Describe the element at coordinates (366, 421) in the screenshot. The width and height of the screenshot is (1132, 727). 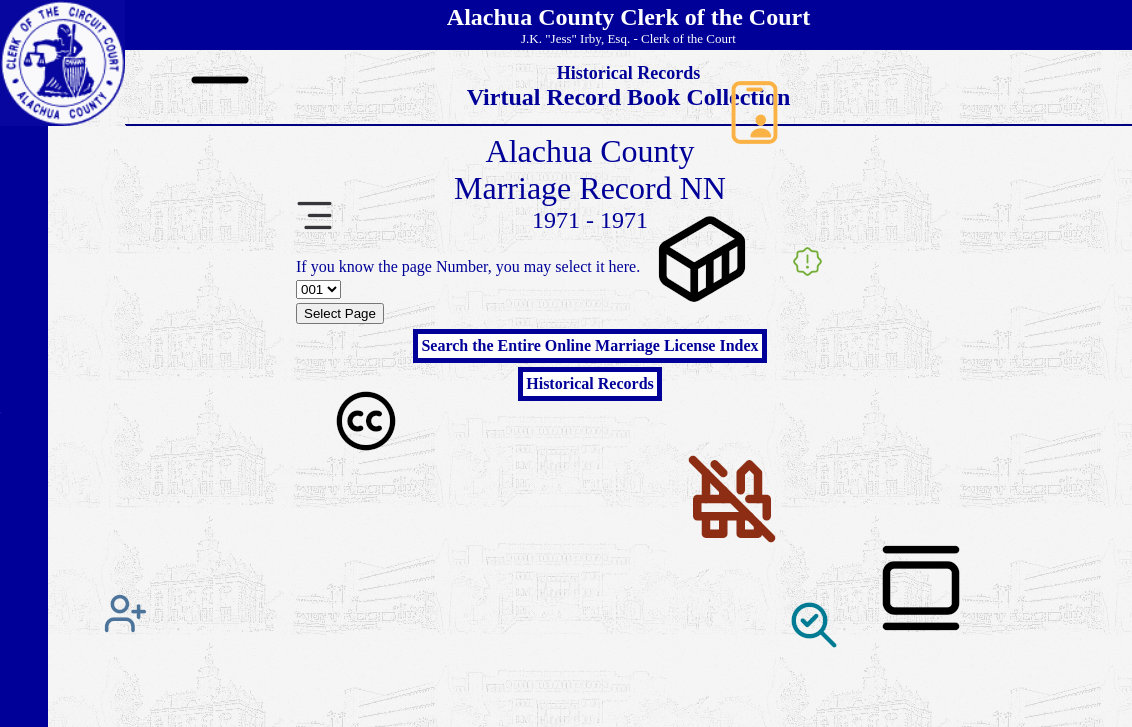
I see `indicates content is licensed under creative commons` at that location.